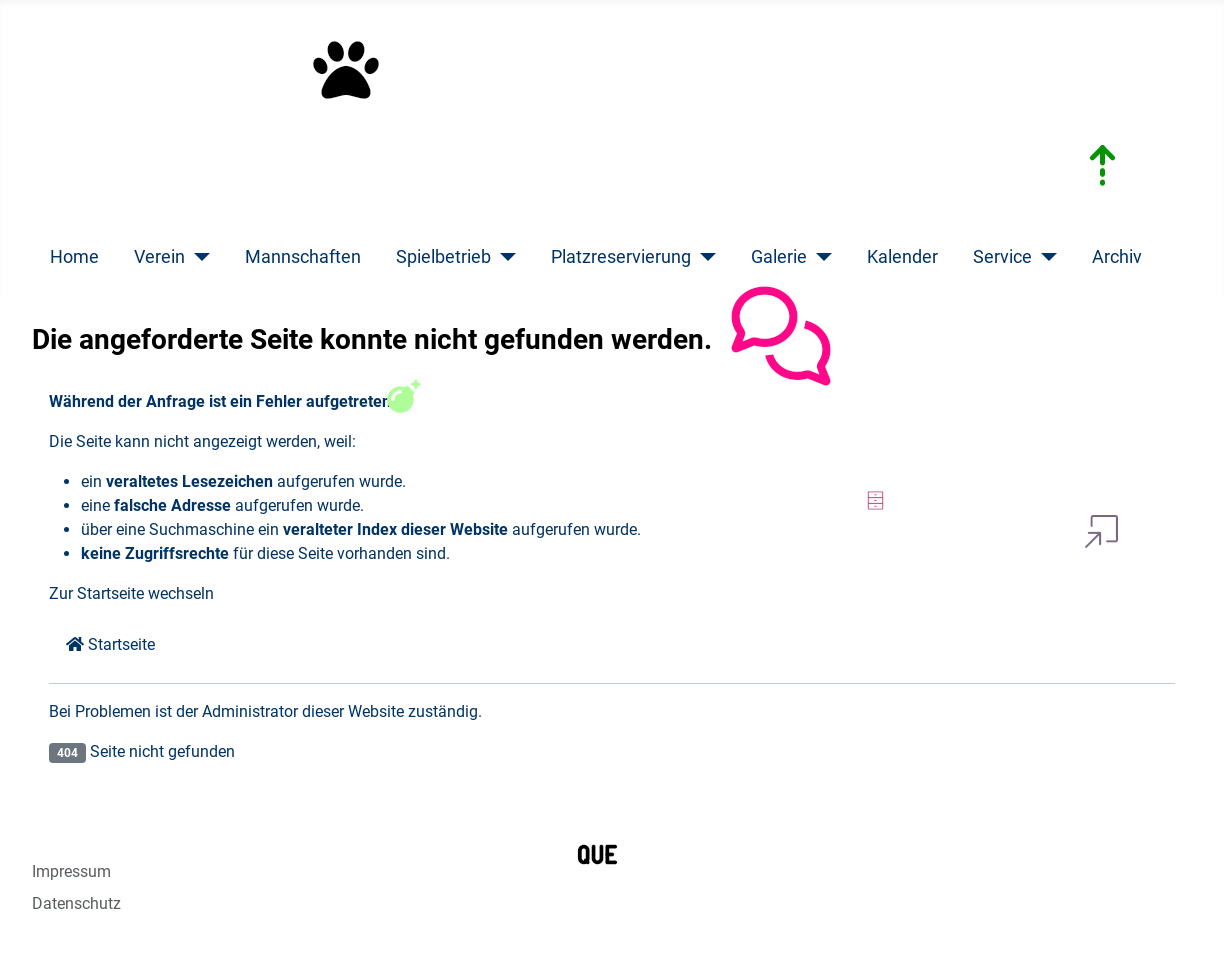 This screenshot has height=960, width=1224. I want to click on open chat or messaging, so click(781, 336).